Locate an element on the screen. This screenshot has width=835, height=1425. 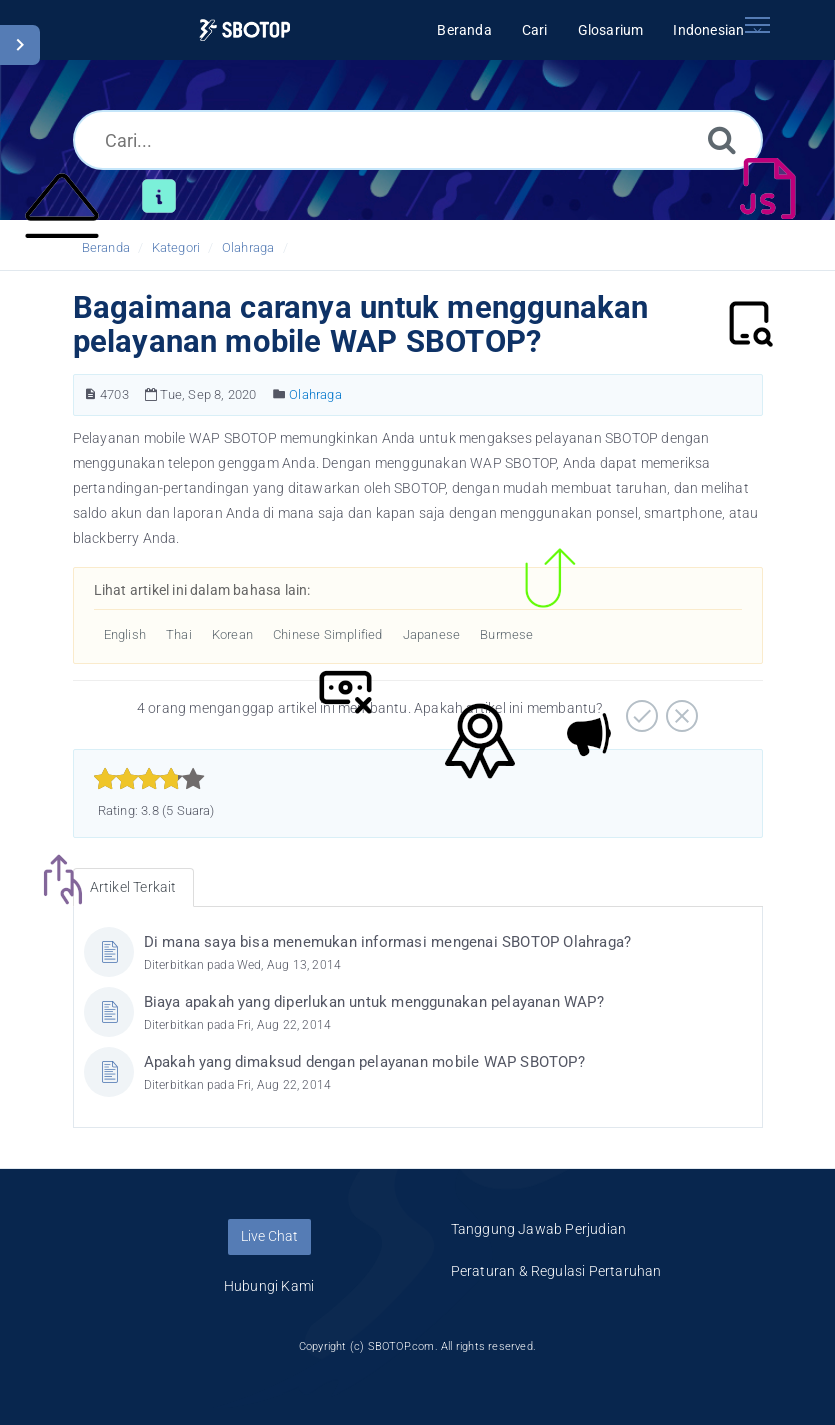
redo or repeat last action is located at coordinates (548, 578).